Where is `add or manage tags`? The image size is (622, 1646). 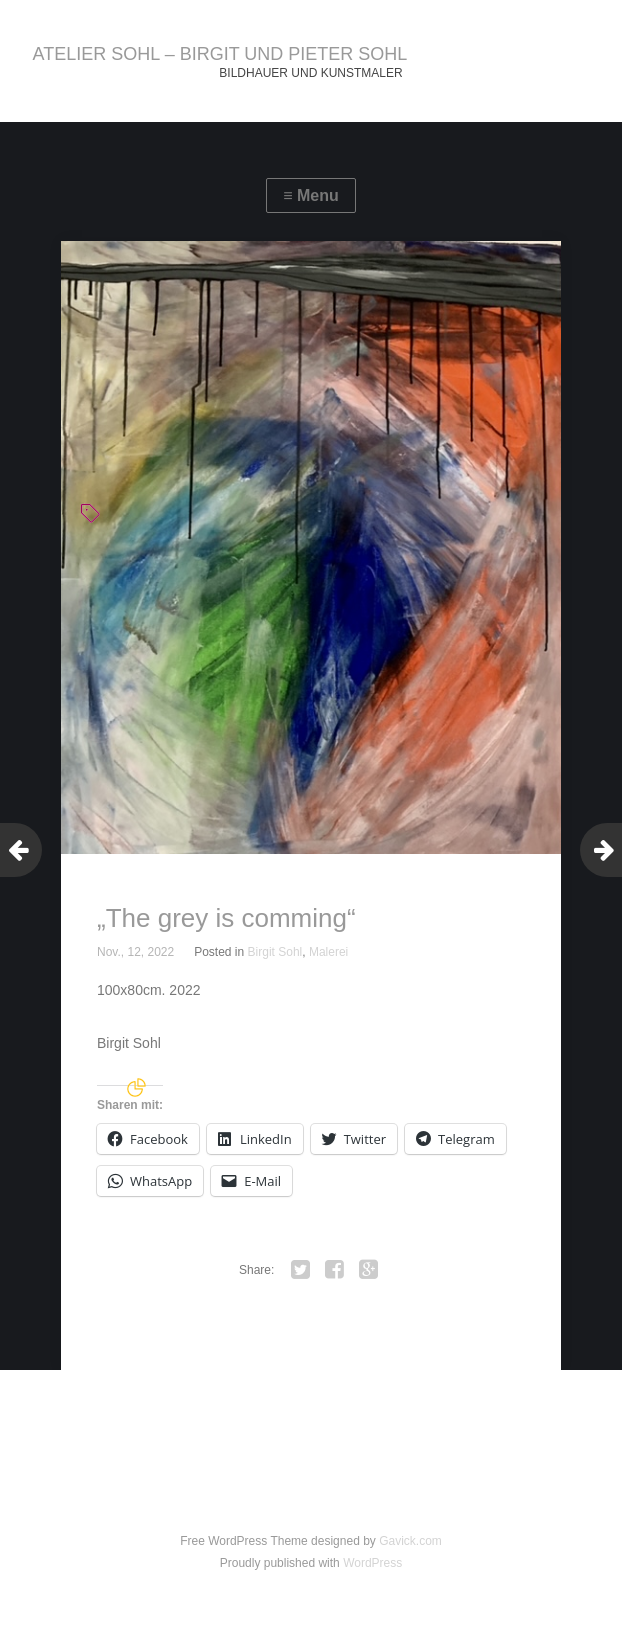
add or manage tags is located at coordinates (90, 513).